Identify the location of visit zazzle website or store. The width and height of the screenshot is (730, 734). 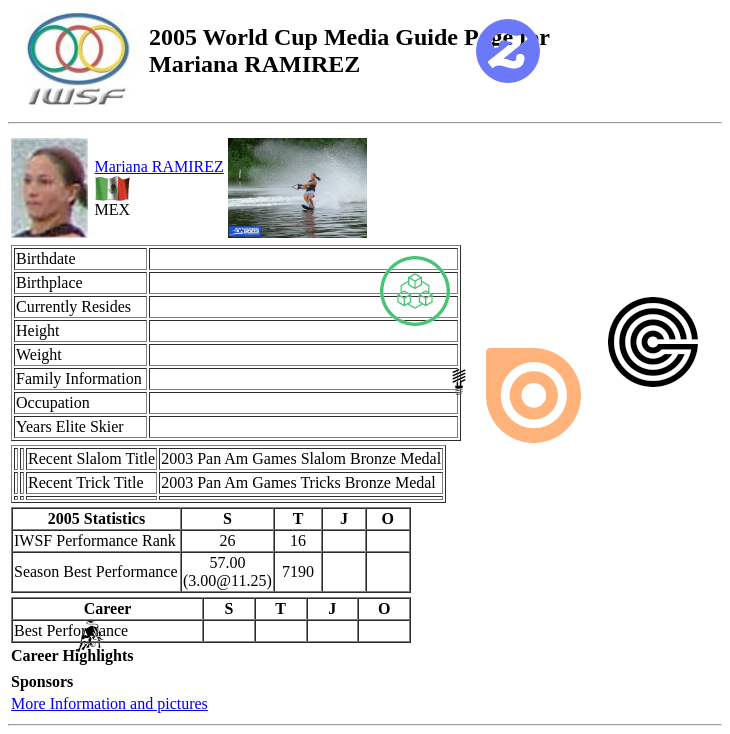
(508, 51).